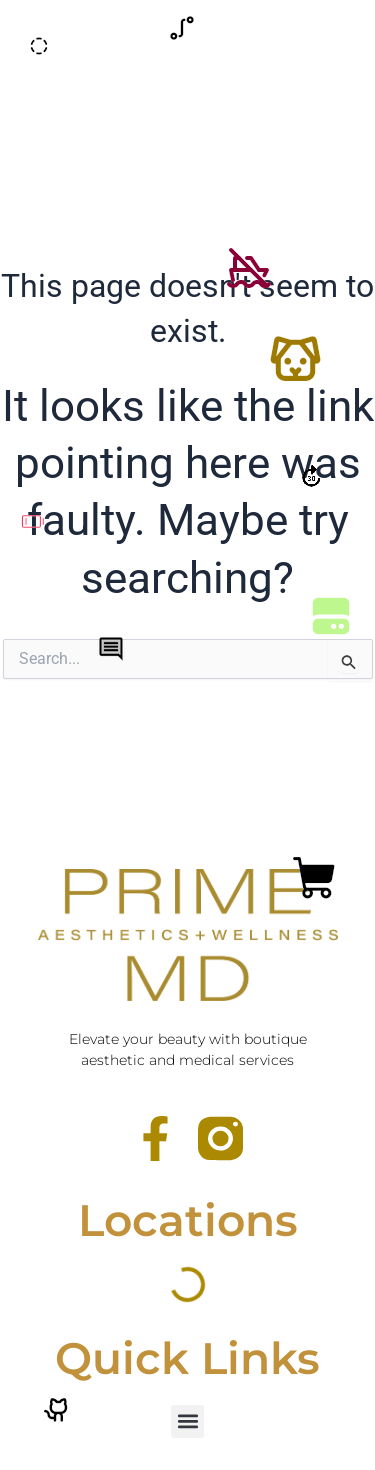 This screenshot has height=1470, width=375. I want to click on view route between two points, so click(182, 28).